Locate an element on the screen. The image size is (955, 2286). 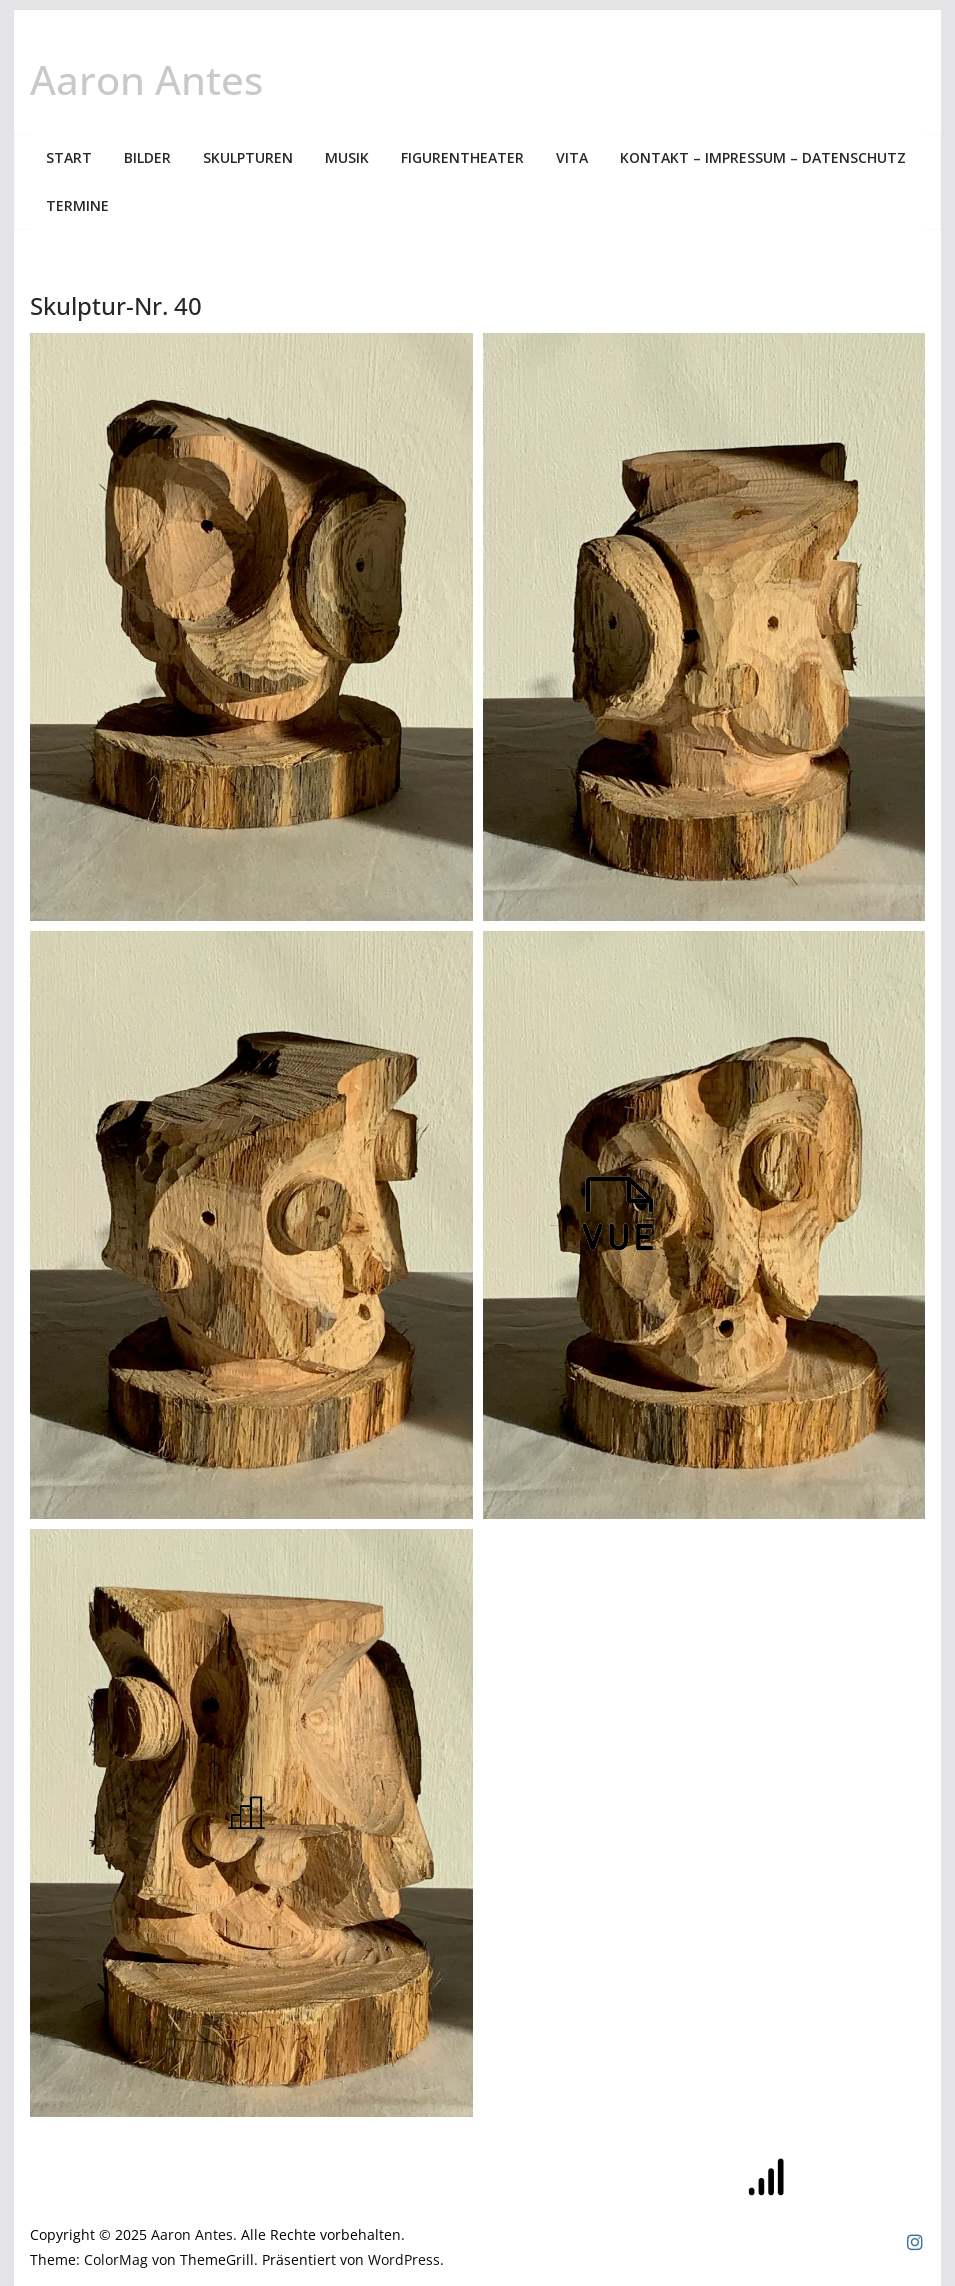
indicates strong cellular network signal is located at coordinates (773, 2175).